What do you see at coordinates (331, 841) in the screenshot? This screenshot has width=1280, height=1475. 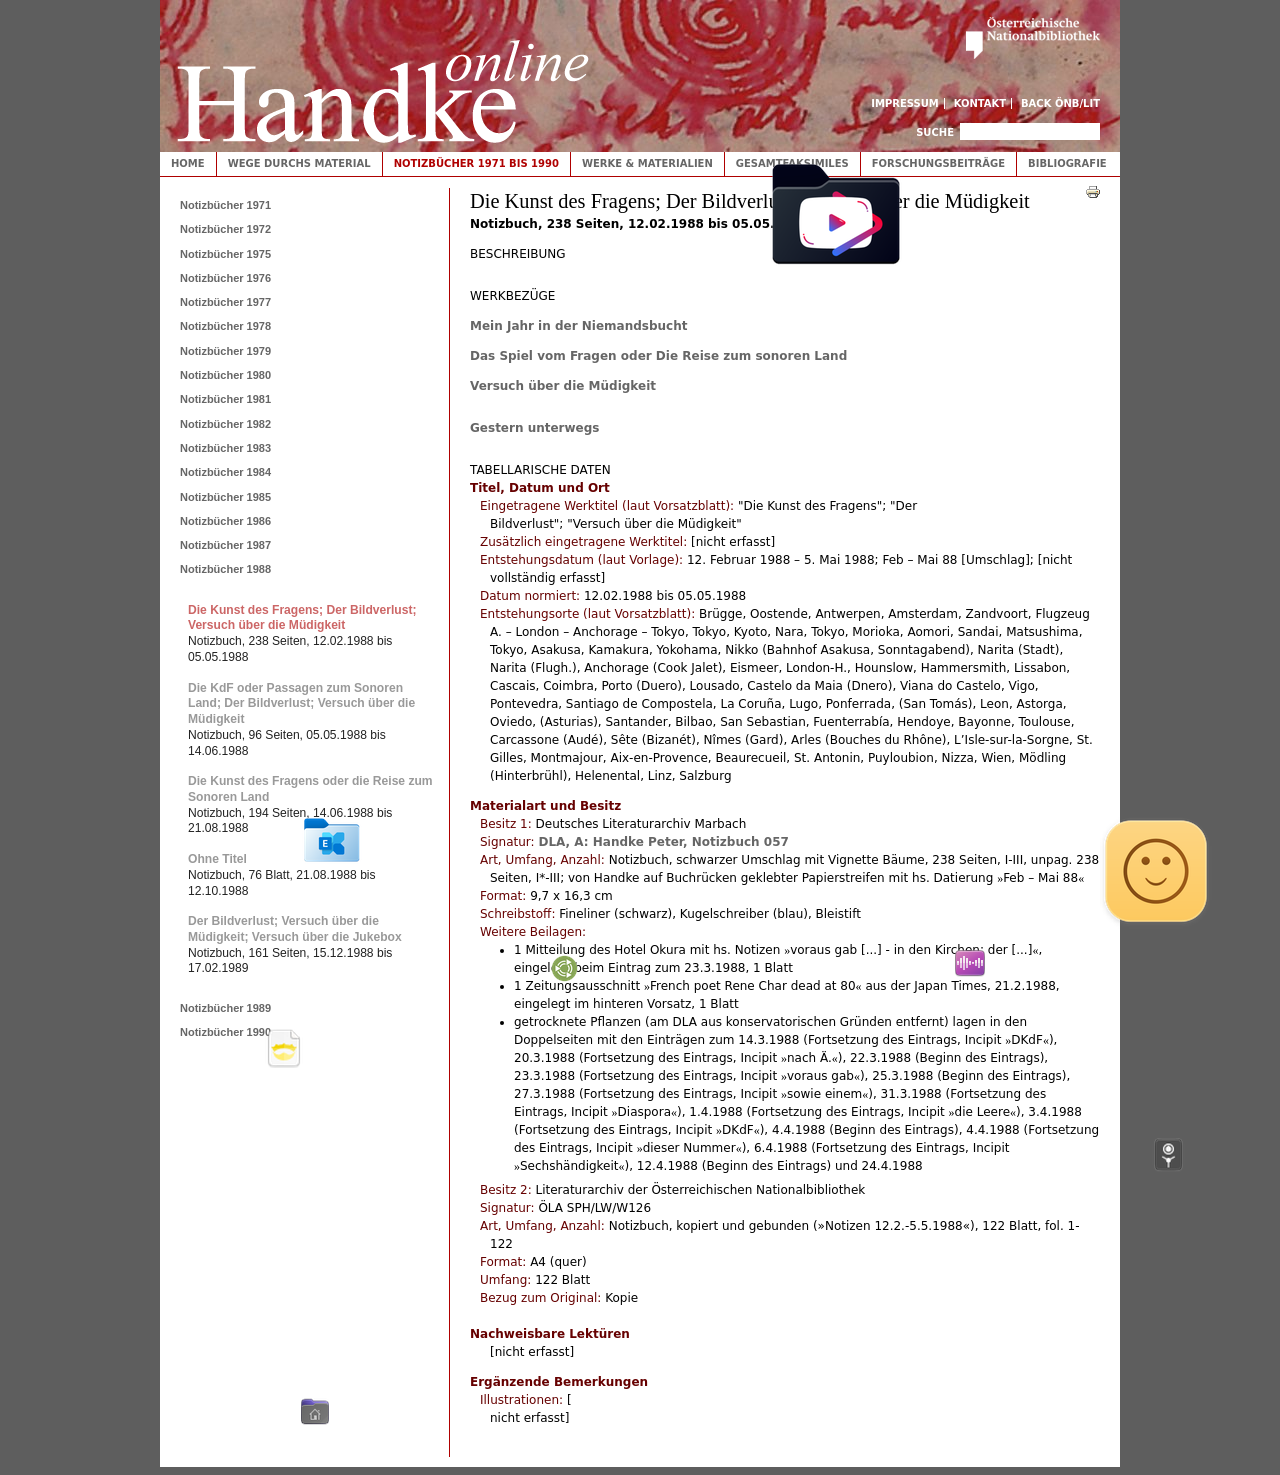 I see `open microsoft exchange folder` at bounding box center [331, 841].